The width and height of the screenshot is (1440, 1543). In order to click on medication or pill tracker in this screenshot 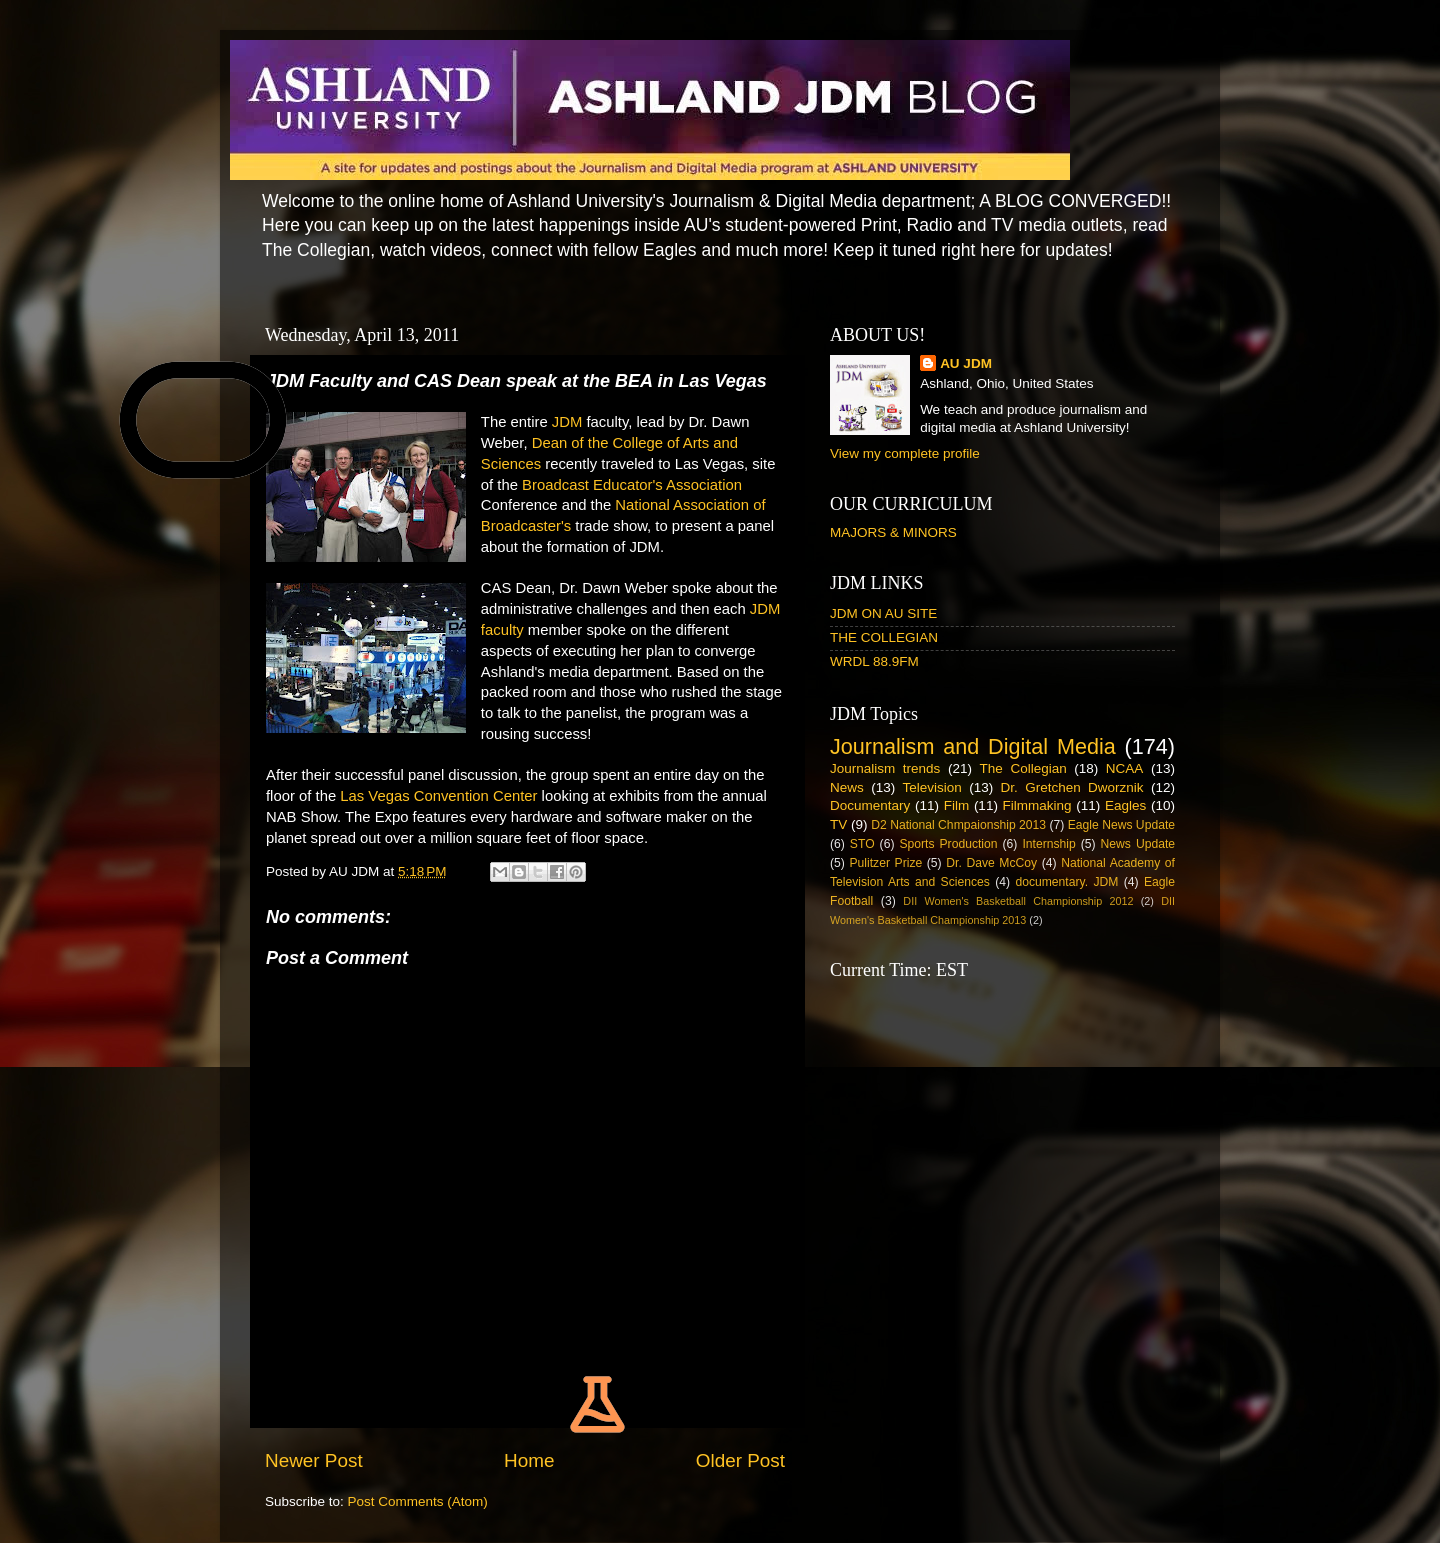, I will do `click(203, 420)`.